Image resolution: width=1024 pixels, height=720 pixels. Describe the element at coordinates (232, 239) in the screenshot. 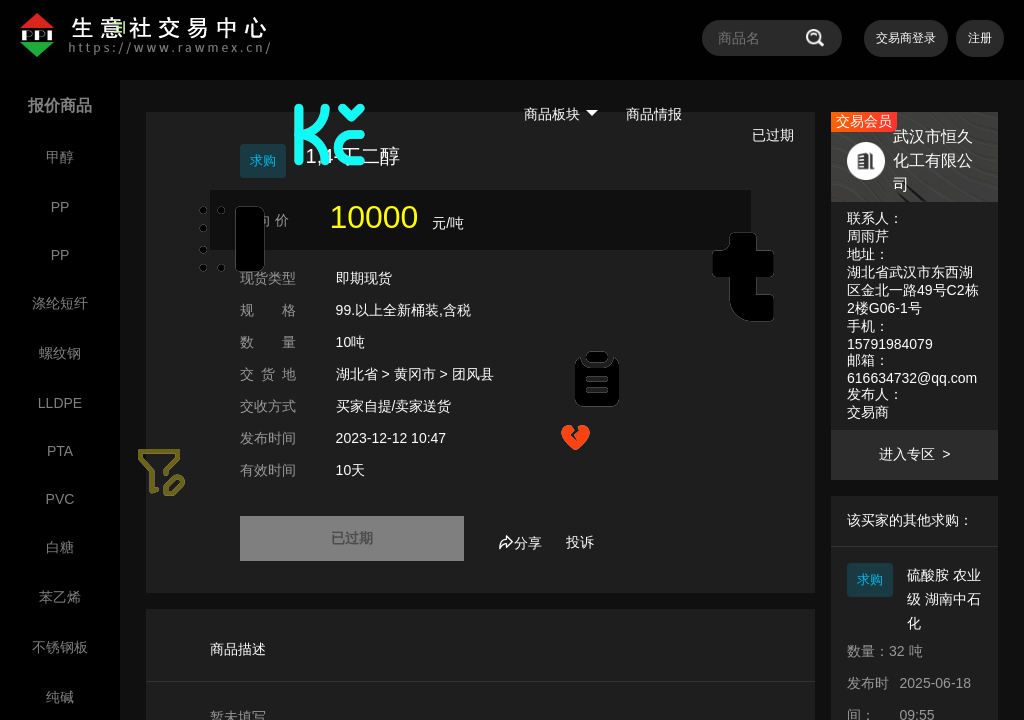

I see `align content to the right edge` at that location.